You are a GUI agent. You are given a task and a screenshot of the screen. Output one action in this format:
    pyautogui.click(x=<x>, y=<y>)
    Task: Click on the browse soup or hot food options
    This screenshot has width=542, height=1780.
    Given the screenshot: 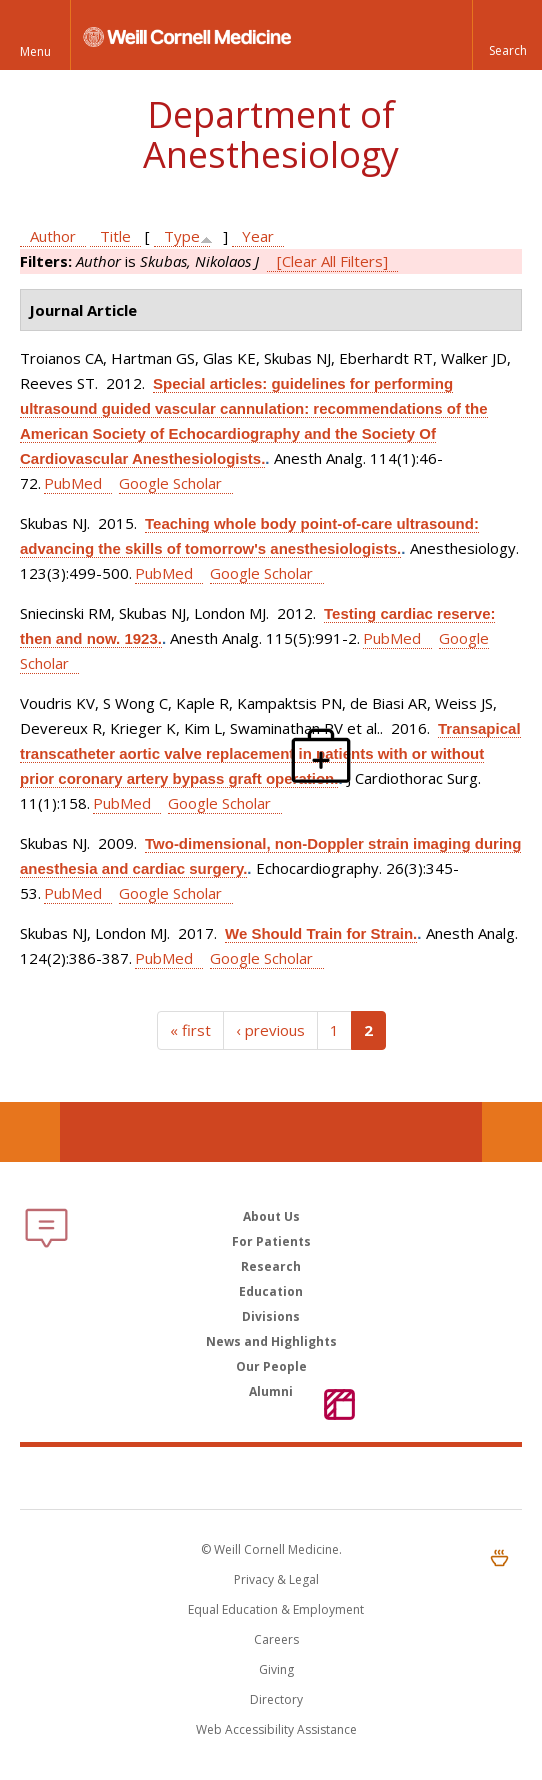 What is the action you would take?
    pyautogui.click(x=499, y=1557)
    